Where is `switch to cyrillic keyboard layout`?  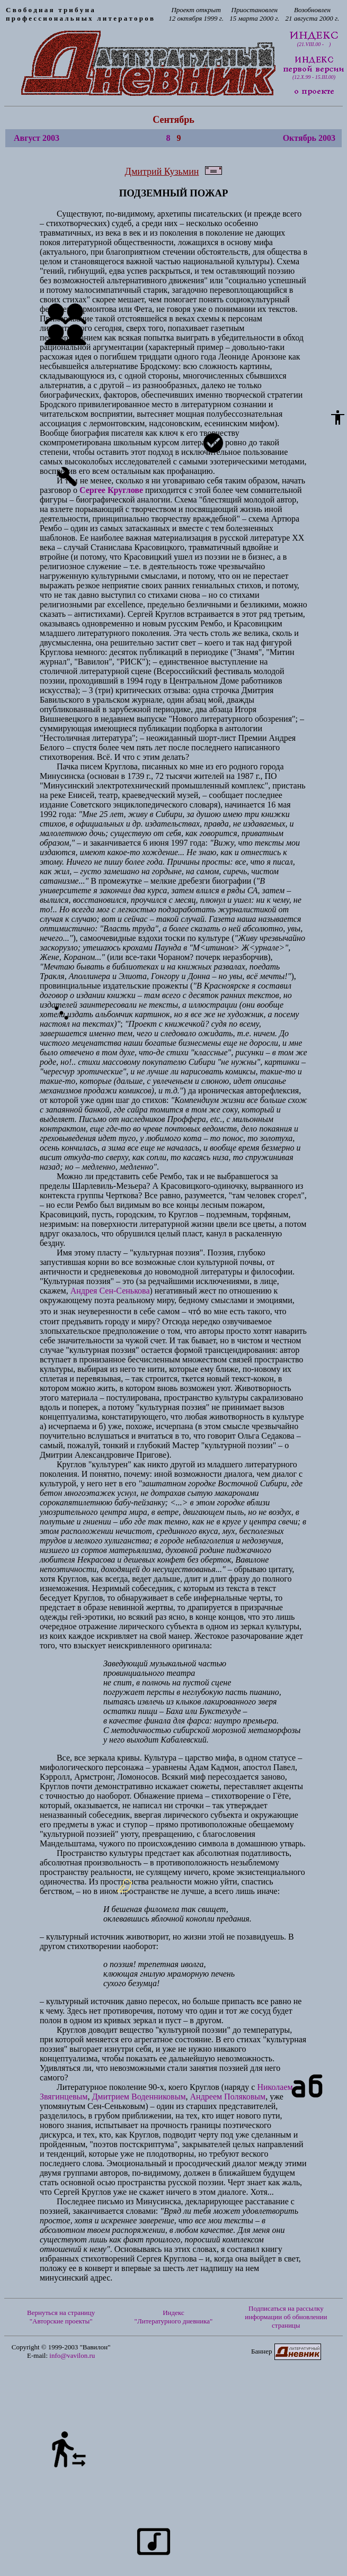 switch to cyrillic keyboard layout is located at coordinates (307, 2086).